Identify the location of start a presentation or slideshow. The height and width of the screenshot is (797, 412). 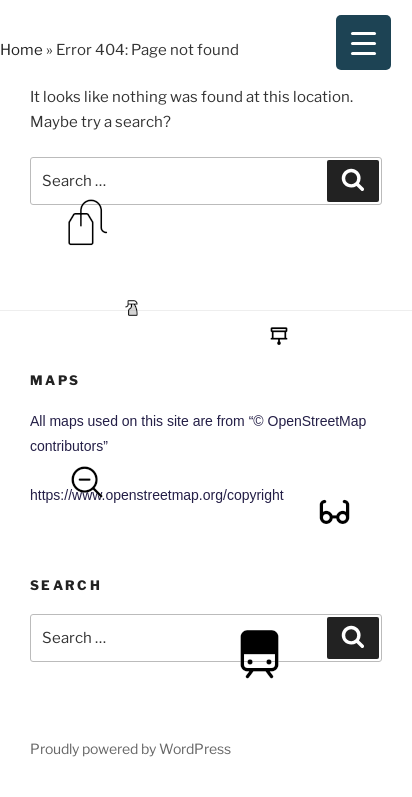
(279, 335).